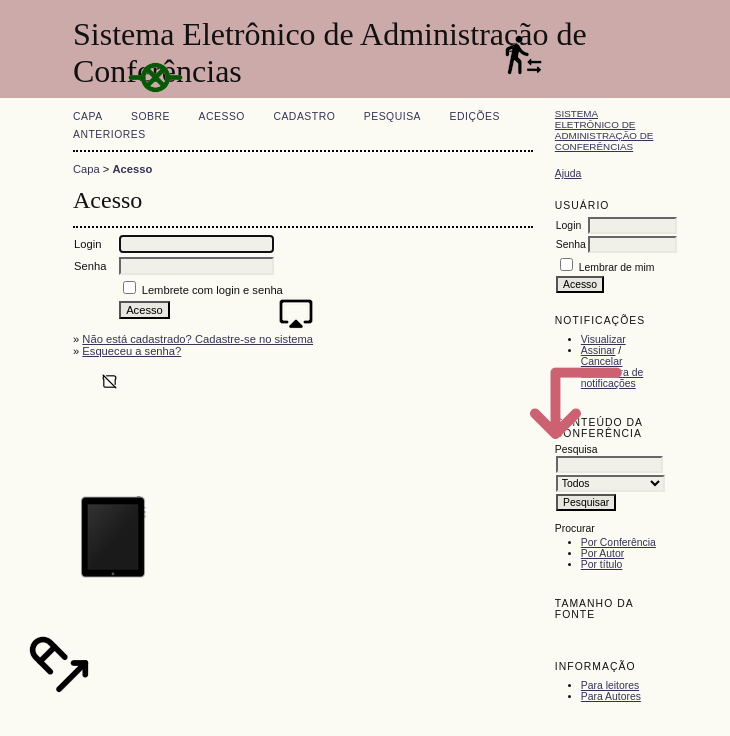  Describe the element at coordinates (109, 381) in the screenshot. I see `indicates gluten-free or bread-free option` at that location.